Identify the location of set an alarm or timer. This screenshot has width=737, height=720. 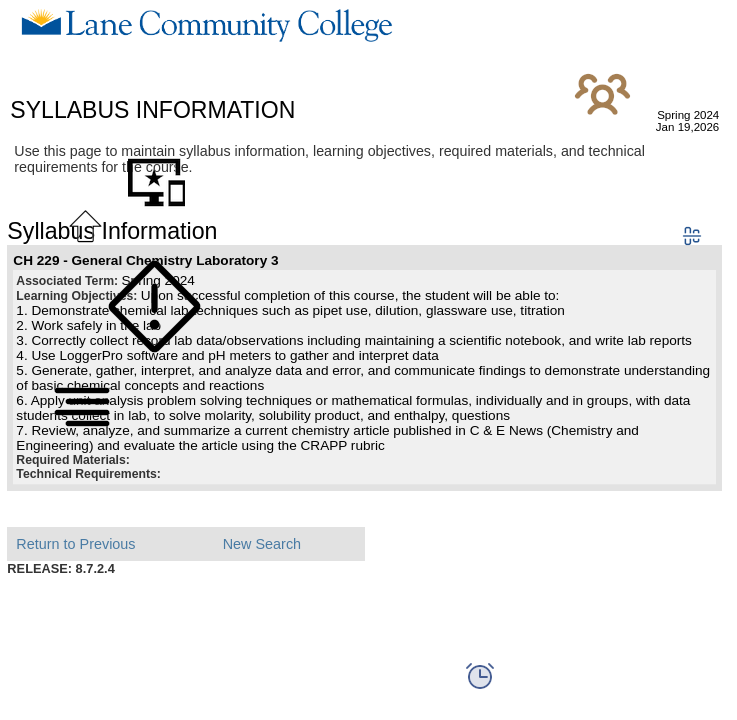
(480, 676).